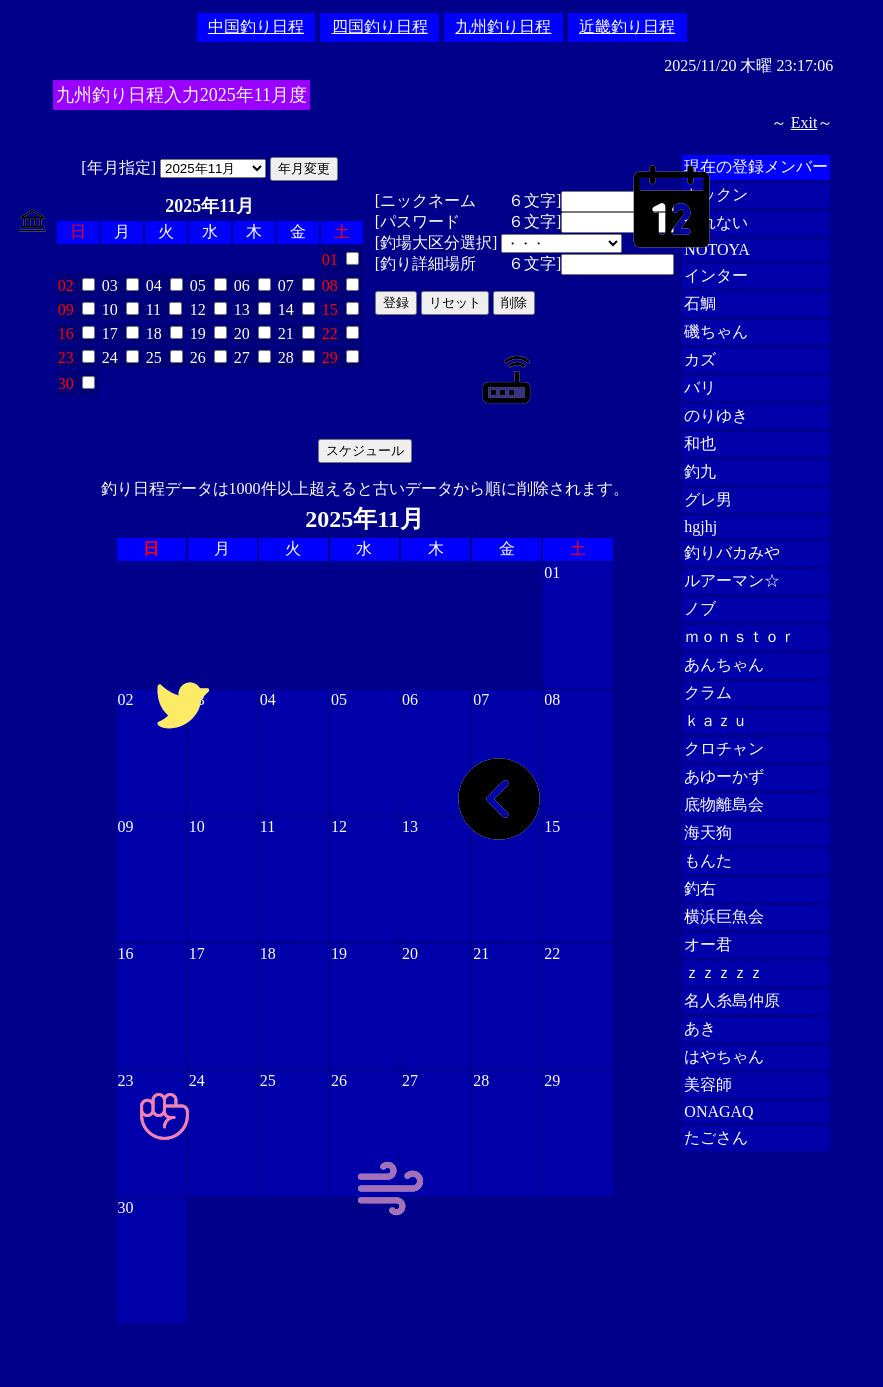 The width and height of the screenshot is (883, 1387). Describe the element at coordinates (164, 1115) in the screenshot. I see `indicates solidarity or support` at that location.